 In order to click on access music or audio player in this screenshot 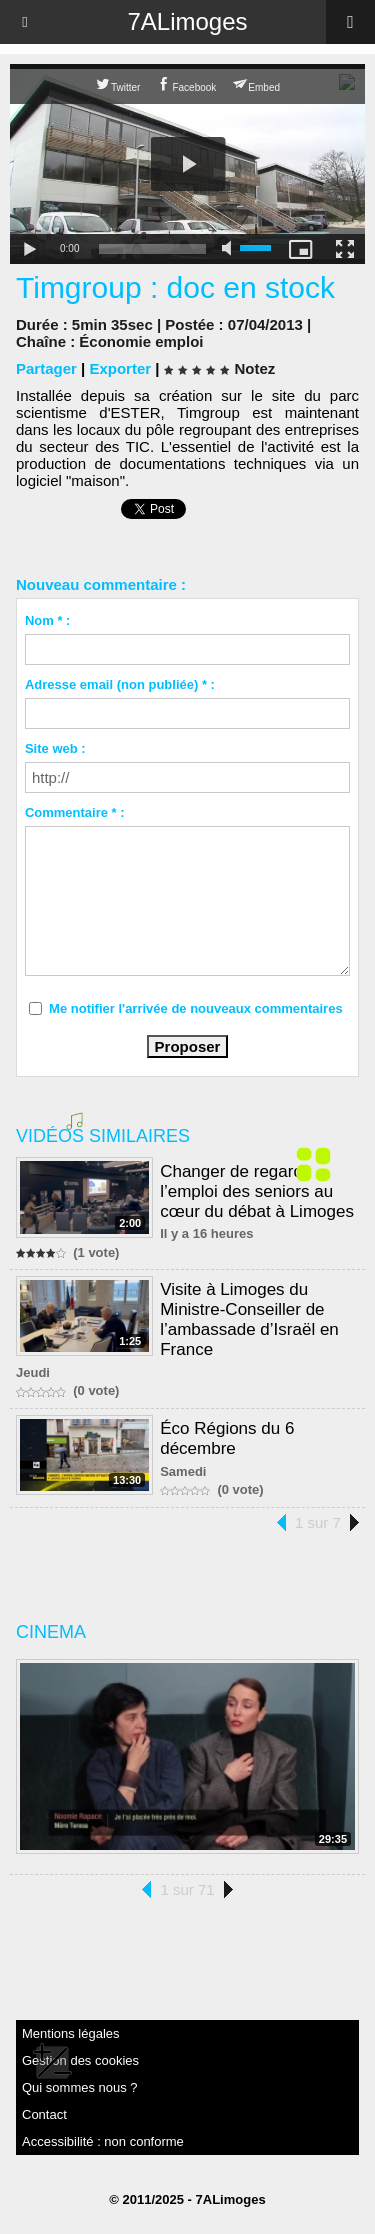, I will do `click(75, 1121)`.